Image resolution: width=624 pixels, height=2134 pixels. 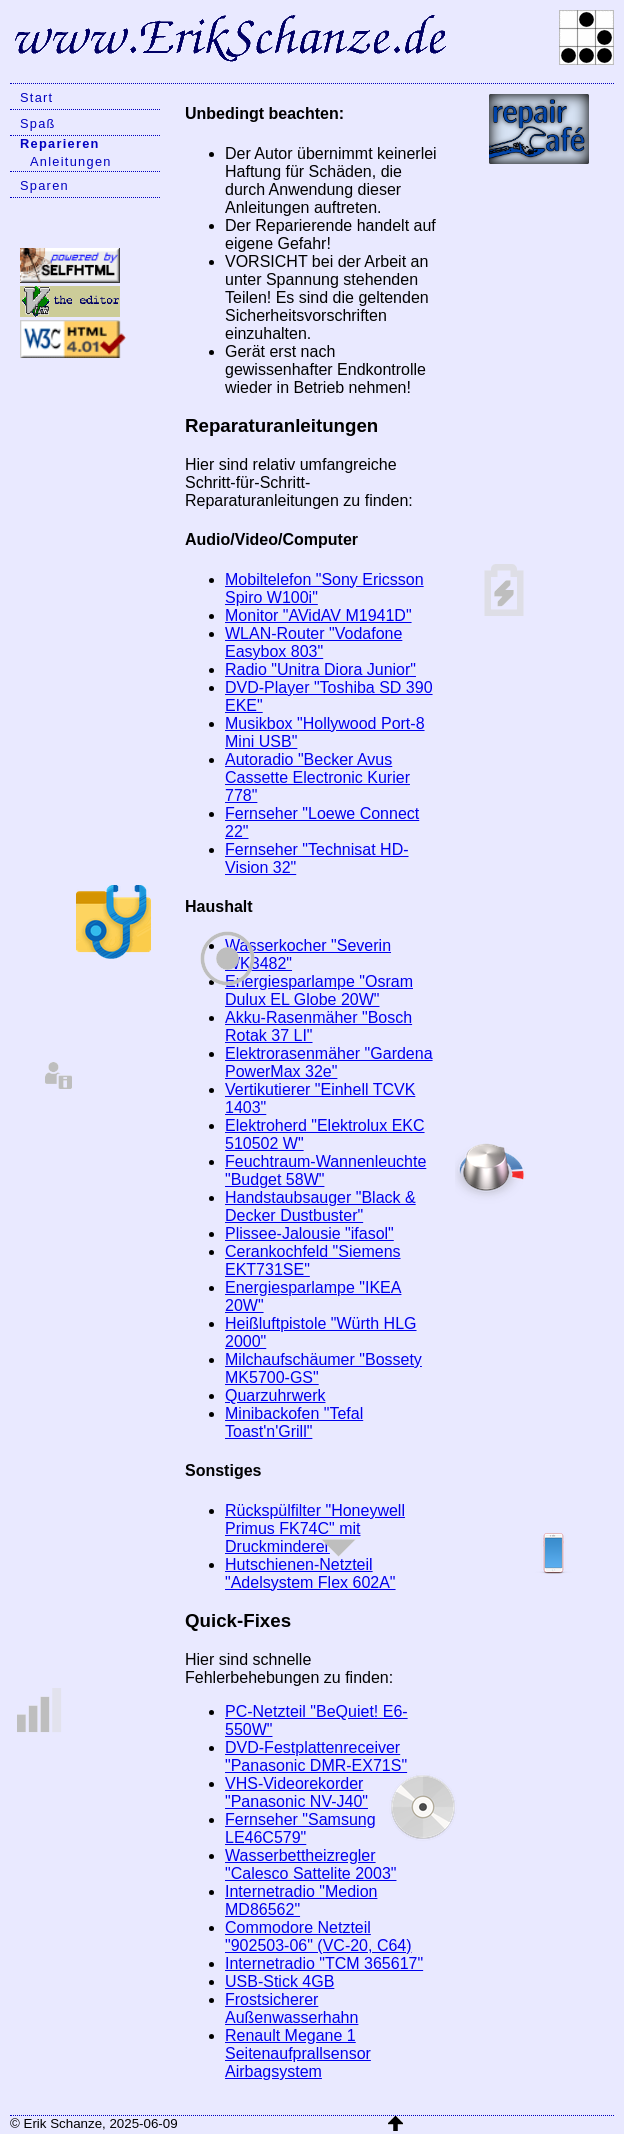 What do you see at coordinates (227, 958) in the screenshot?
I see `indicates a selected radio button option` at bounding box center [227, 958].